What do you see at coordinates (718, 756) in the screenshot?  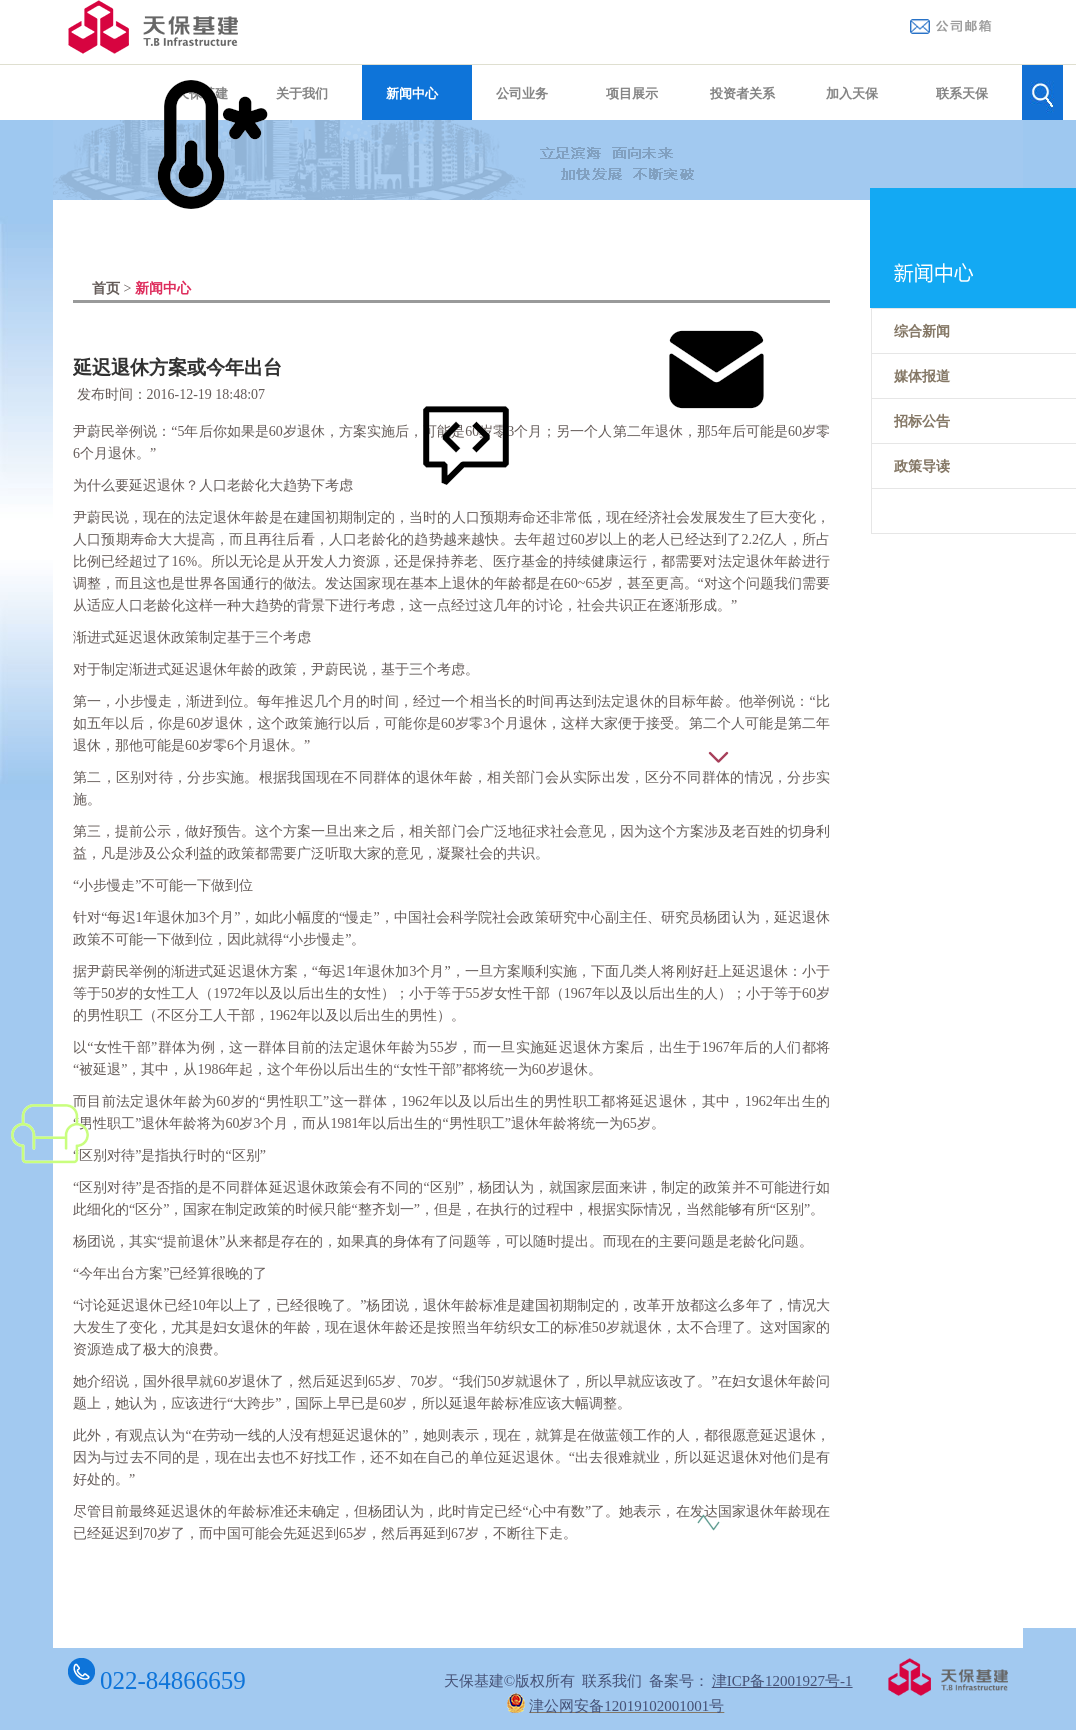 I see `expand a dropdown menu` at bounding box center [718, 756].